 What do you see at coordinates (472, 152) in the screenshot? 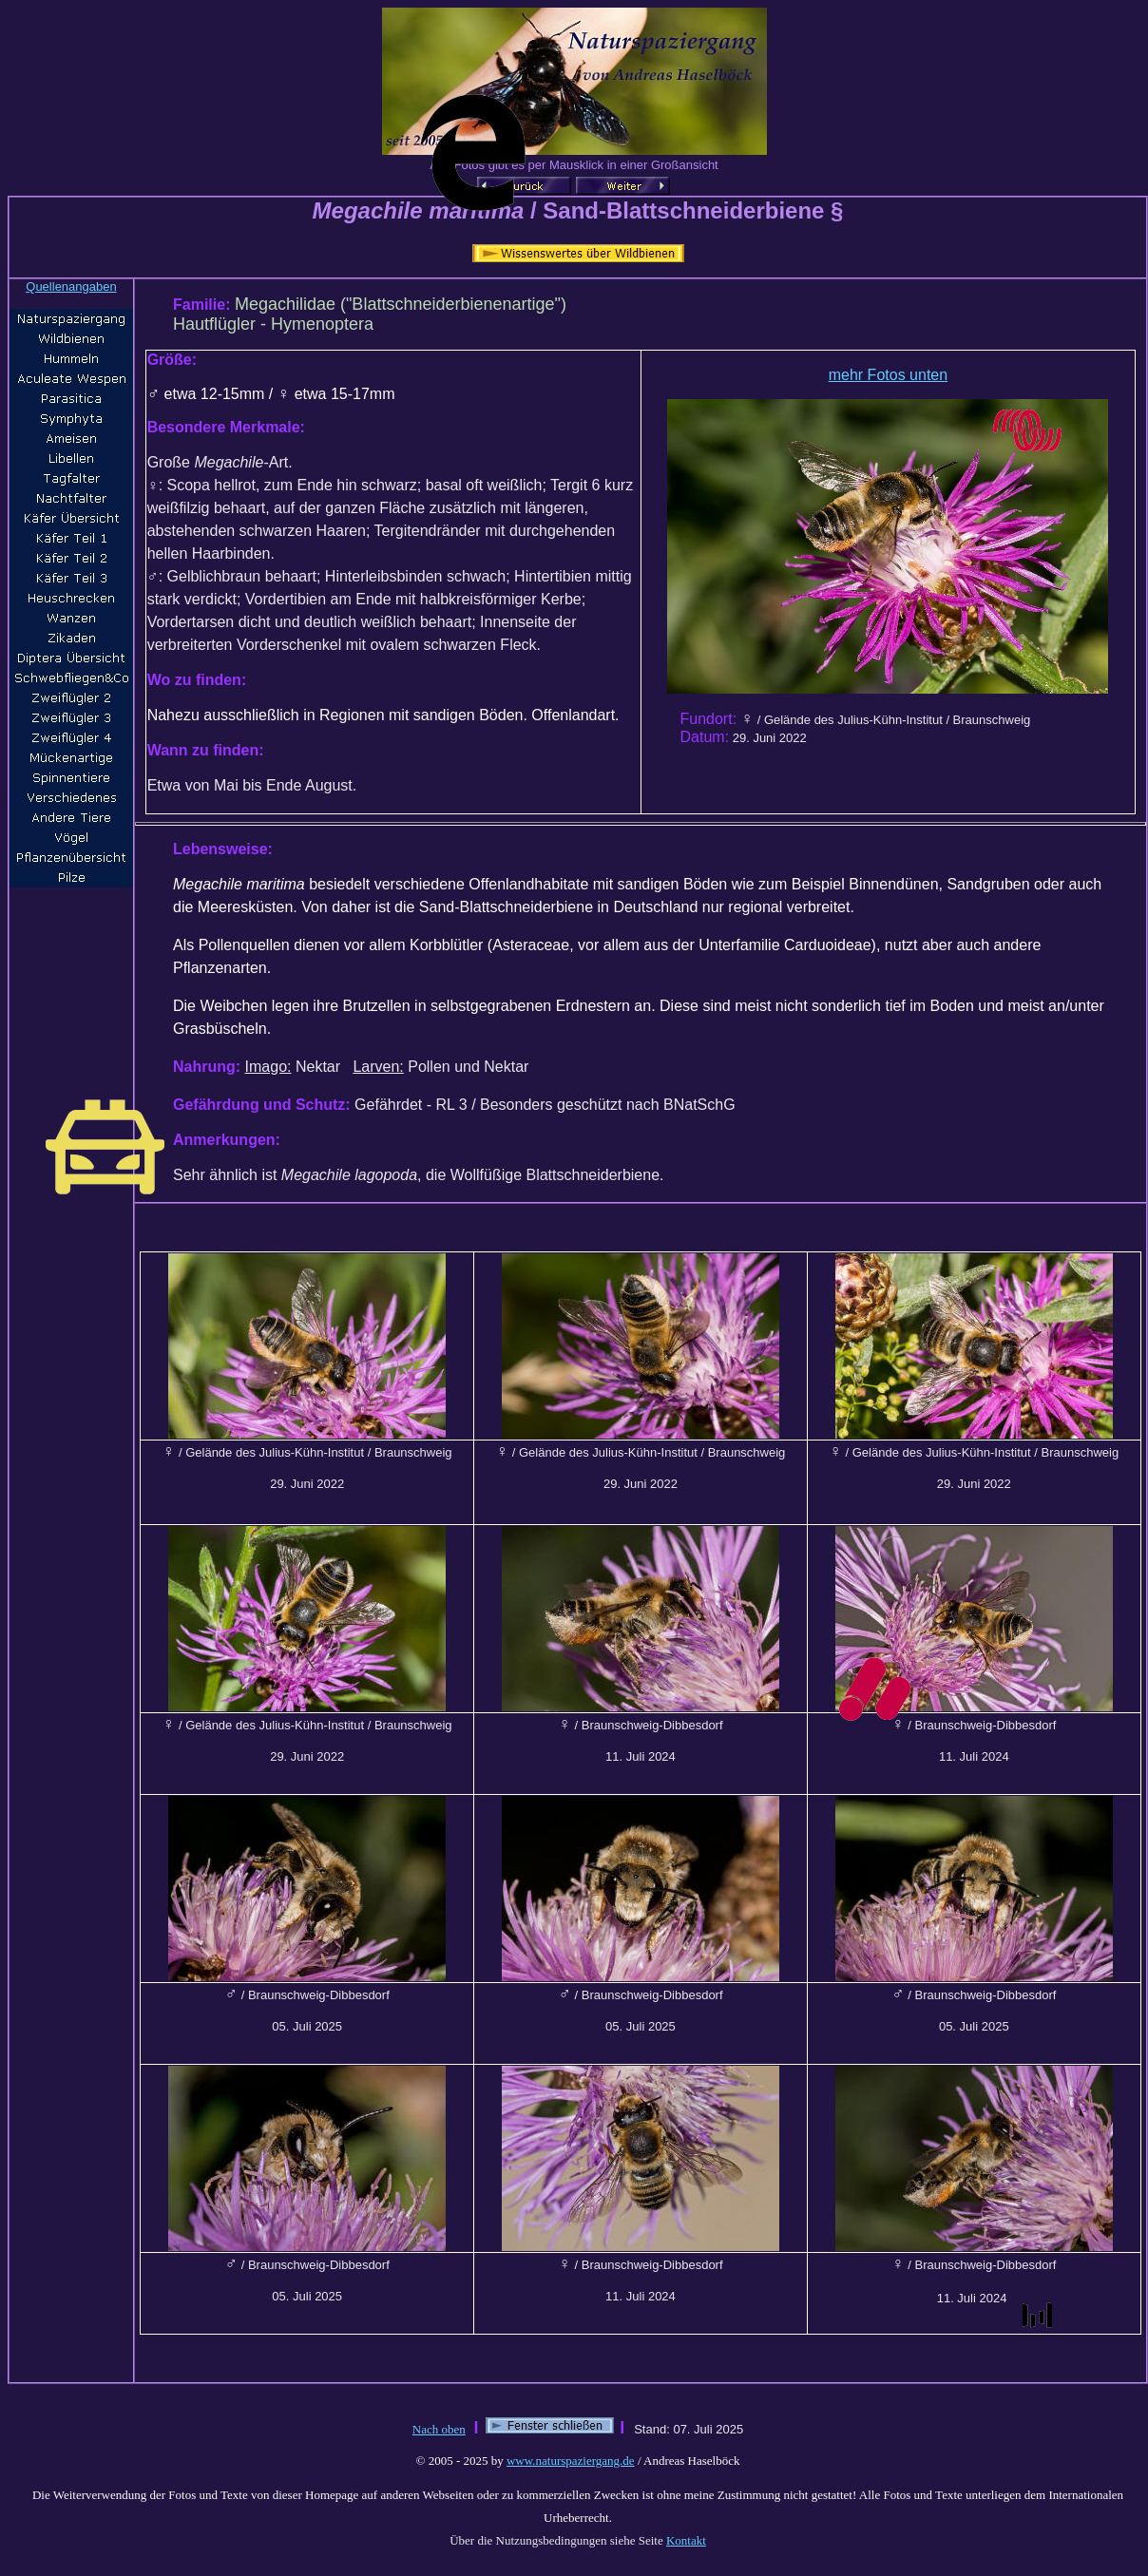
I see `open Microsoft Edge browser` at bounding box center [472, 152].